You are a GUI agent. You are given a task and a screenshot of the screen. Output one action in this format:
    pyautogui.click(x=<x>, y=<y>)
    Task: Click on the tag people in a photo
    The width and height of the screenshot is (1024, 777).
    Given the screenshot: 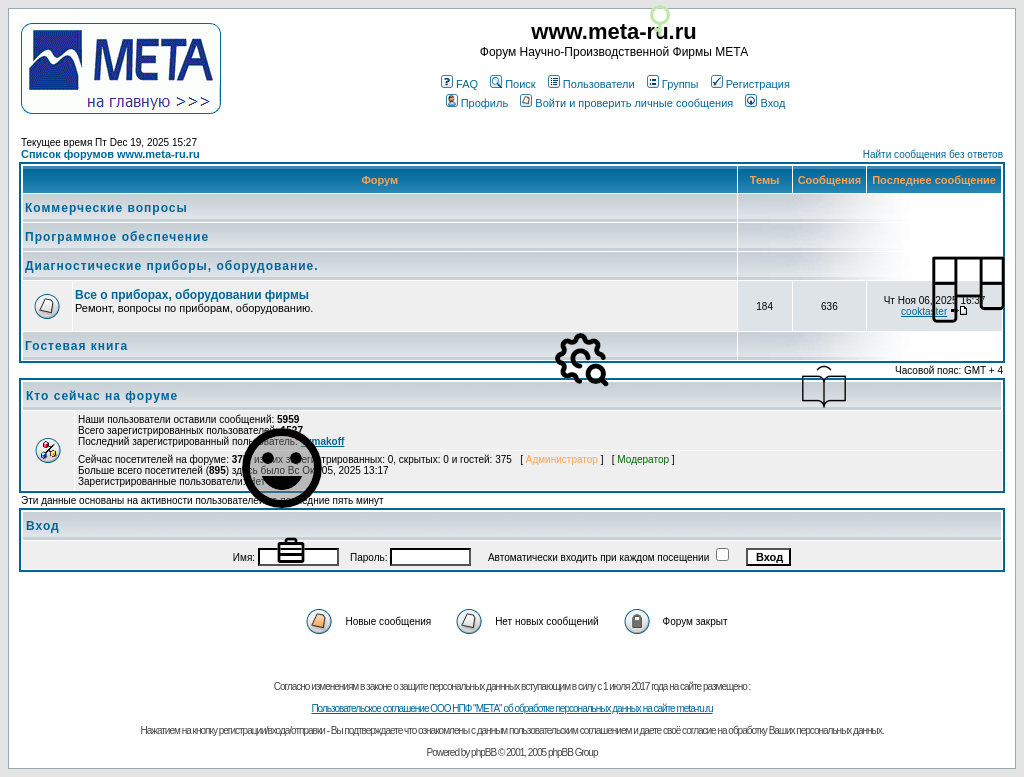 What is the action you would take?
    pyautogui.click(x=282, y=468)
    